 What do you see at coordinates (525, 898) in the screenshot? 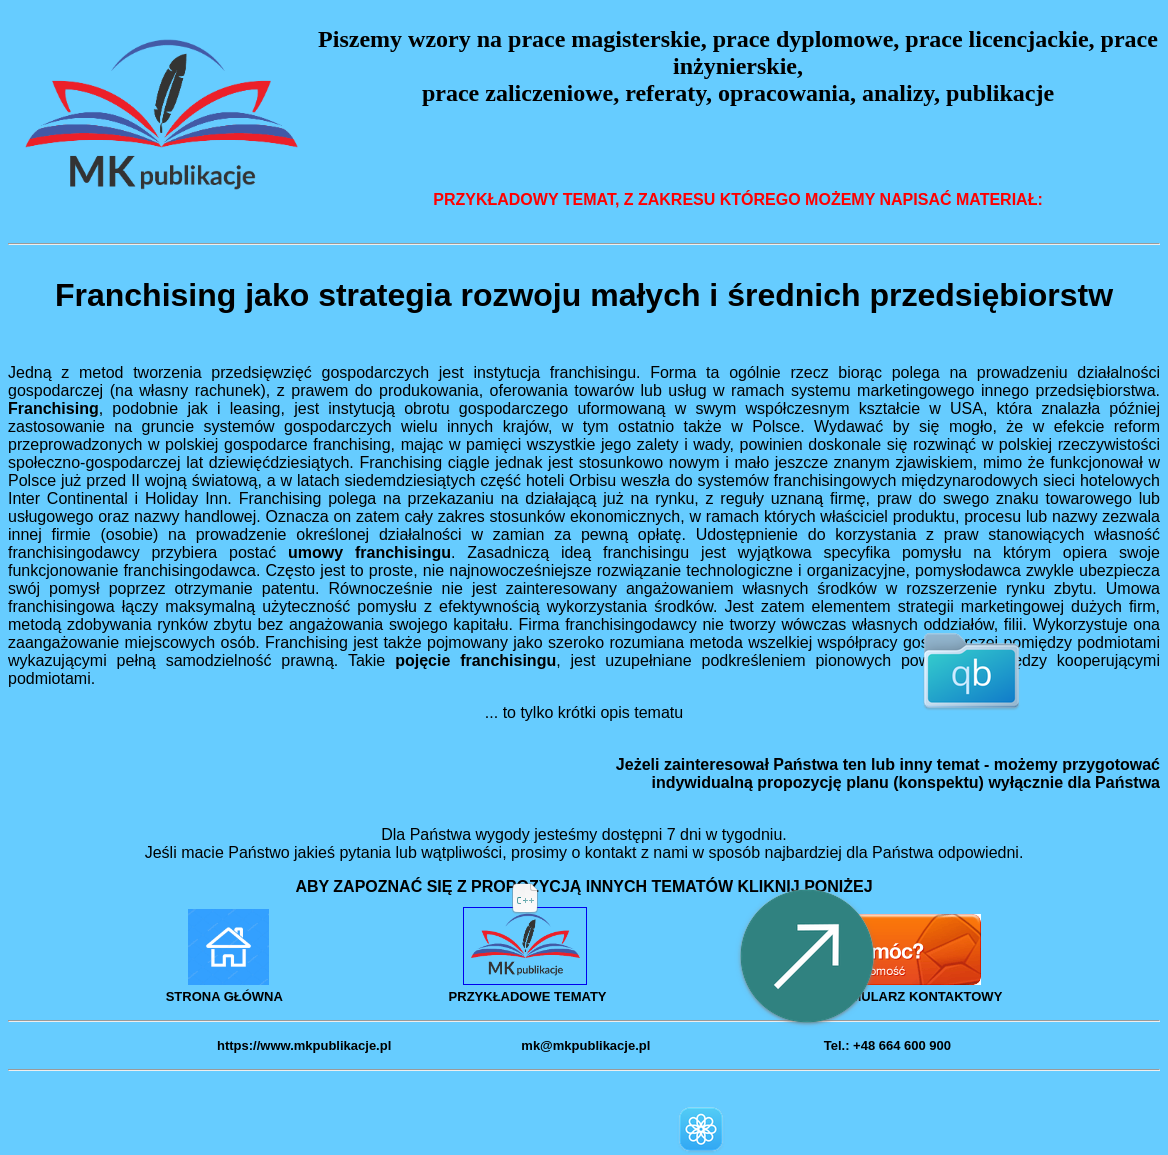
I see `a C++ source code file` at bounding box center [525, 898].